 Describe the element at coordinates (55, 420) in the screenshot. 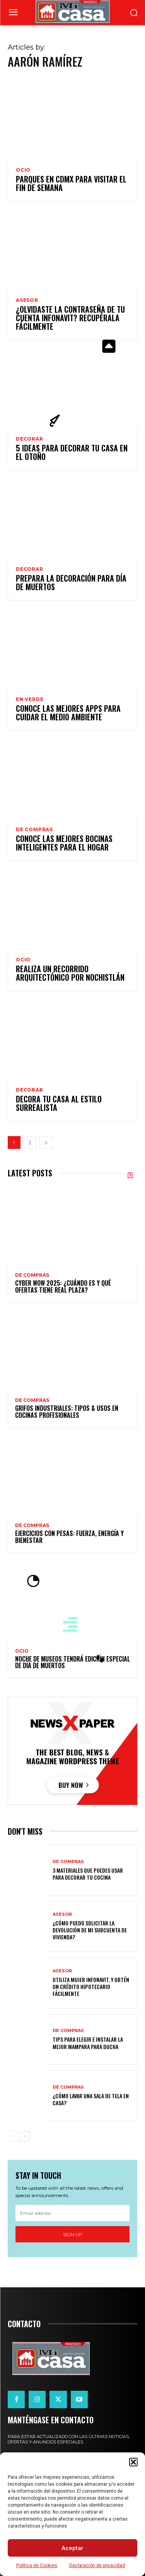

I see `indicates clear or dry weather conditions` at that location.